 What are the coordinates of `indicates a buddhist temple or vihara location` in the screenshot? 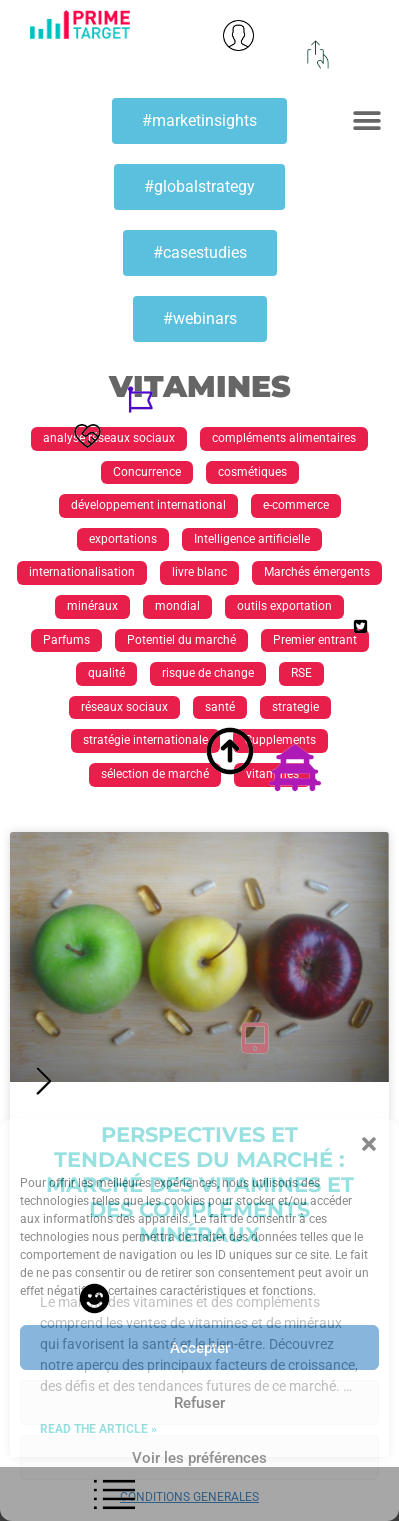 It's located at (295, 768).